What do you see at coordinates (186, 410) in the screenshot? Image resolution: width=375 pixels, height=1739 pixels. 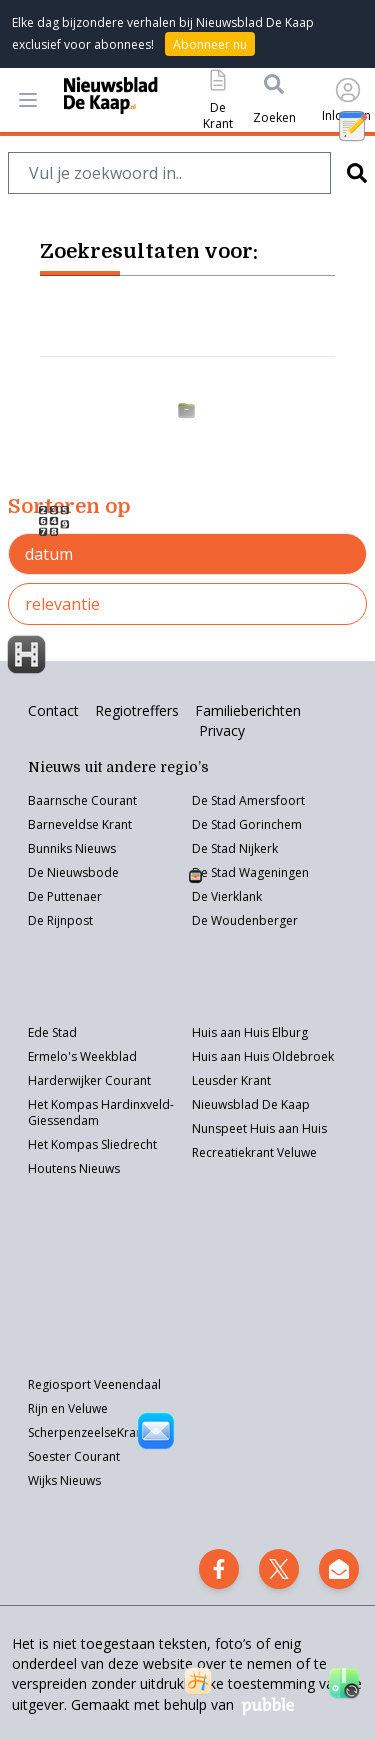 I see `open the file manager application` at bounding box center [186, 410].